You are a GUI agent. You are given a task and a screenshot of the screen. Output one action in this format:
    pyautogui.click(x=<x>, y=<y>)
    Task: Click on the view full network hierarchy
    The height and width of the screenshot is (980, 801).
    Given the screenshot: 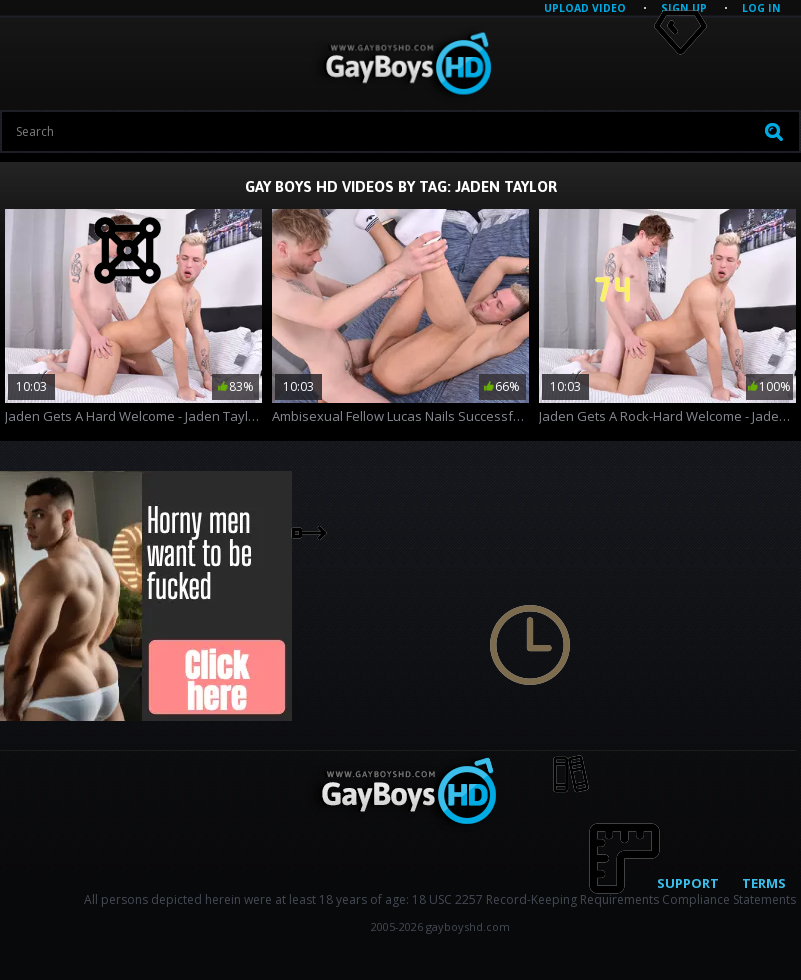 What is the action you would take?
    pyautogui.click(x=127, y=250)
    